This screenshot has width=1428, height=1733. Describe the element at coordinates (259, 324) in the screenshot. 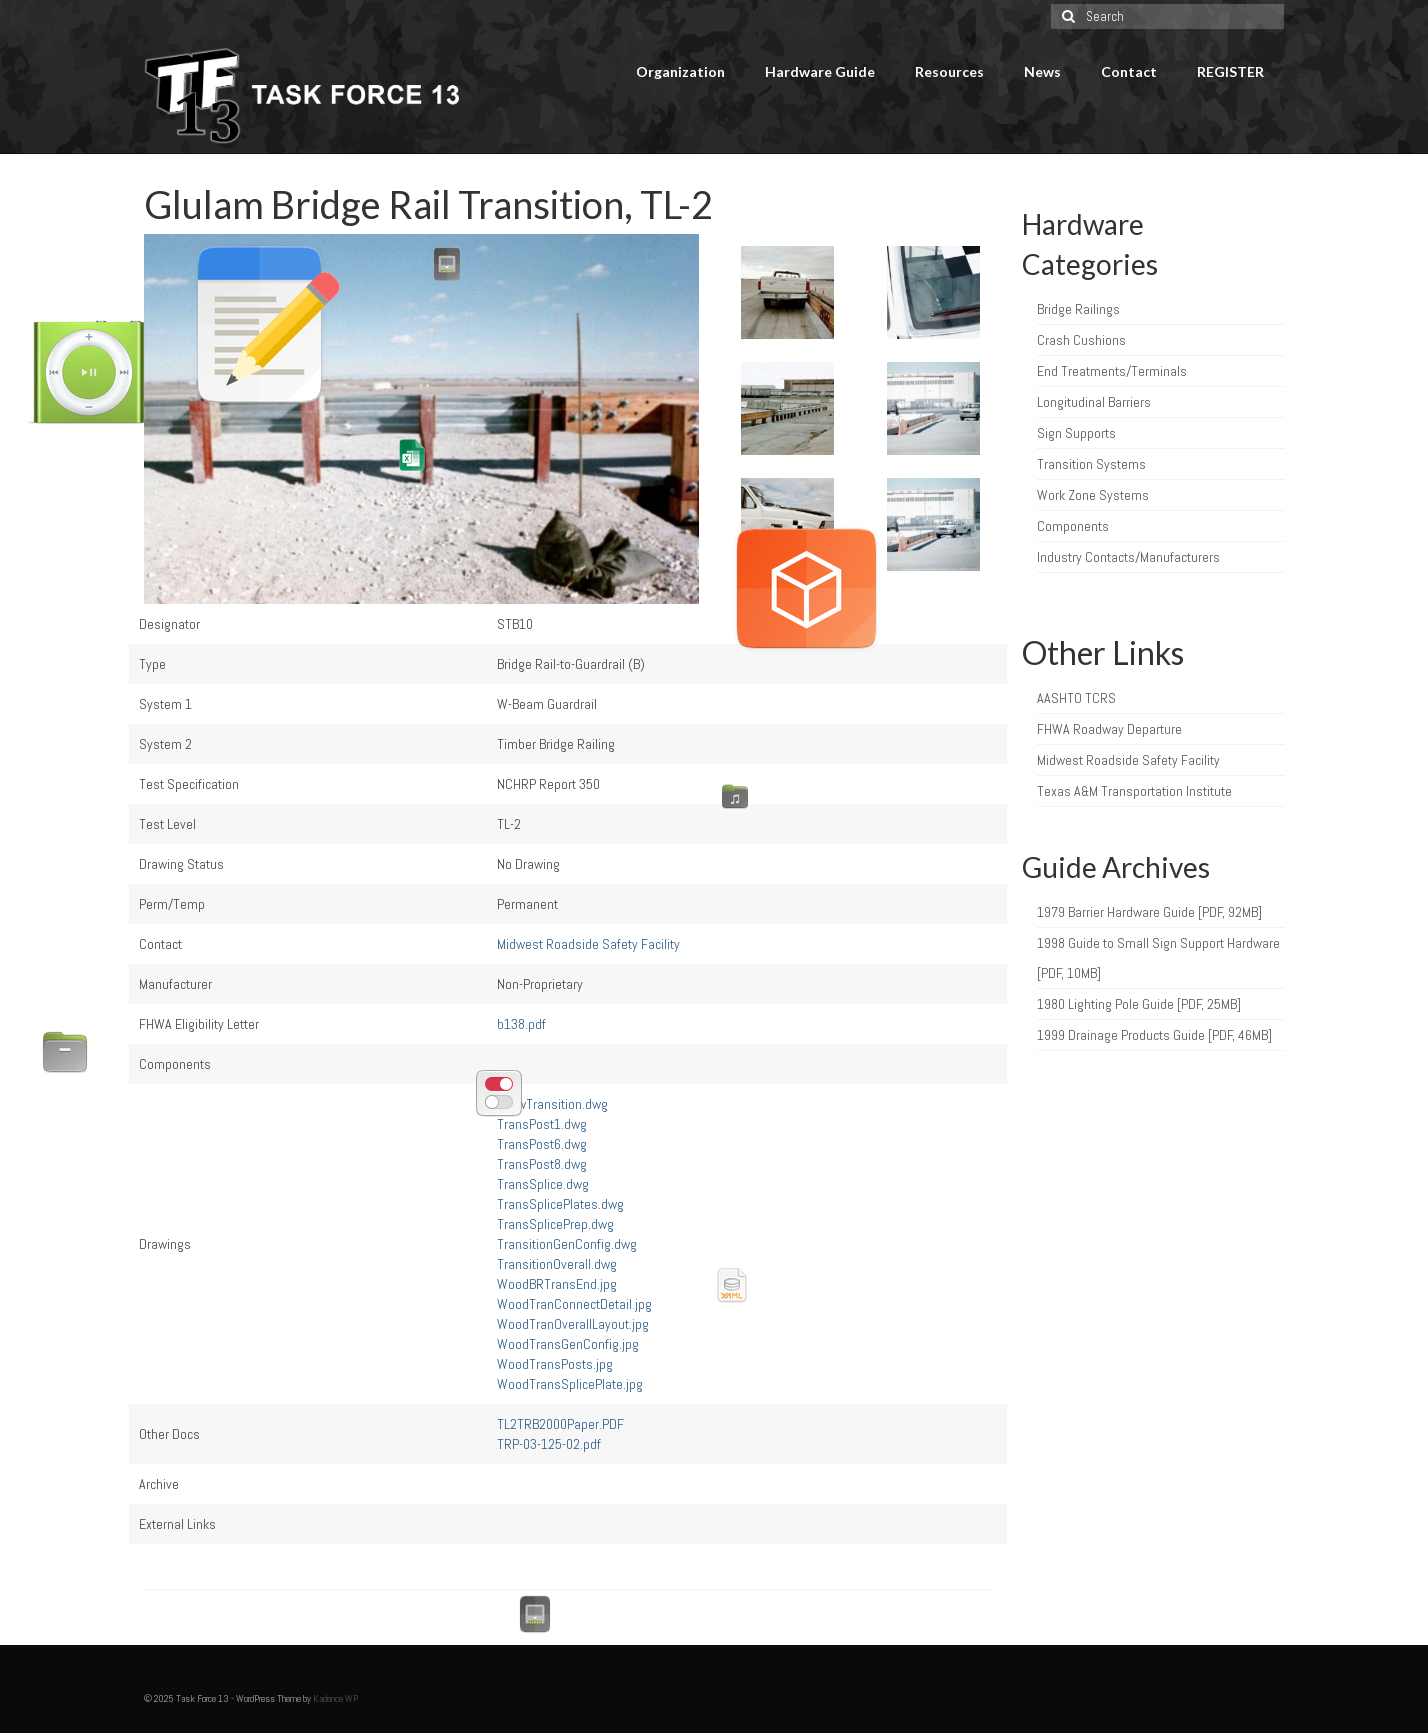

I see `open the text editor application` at that location.